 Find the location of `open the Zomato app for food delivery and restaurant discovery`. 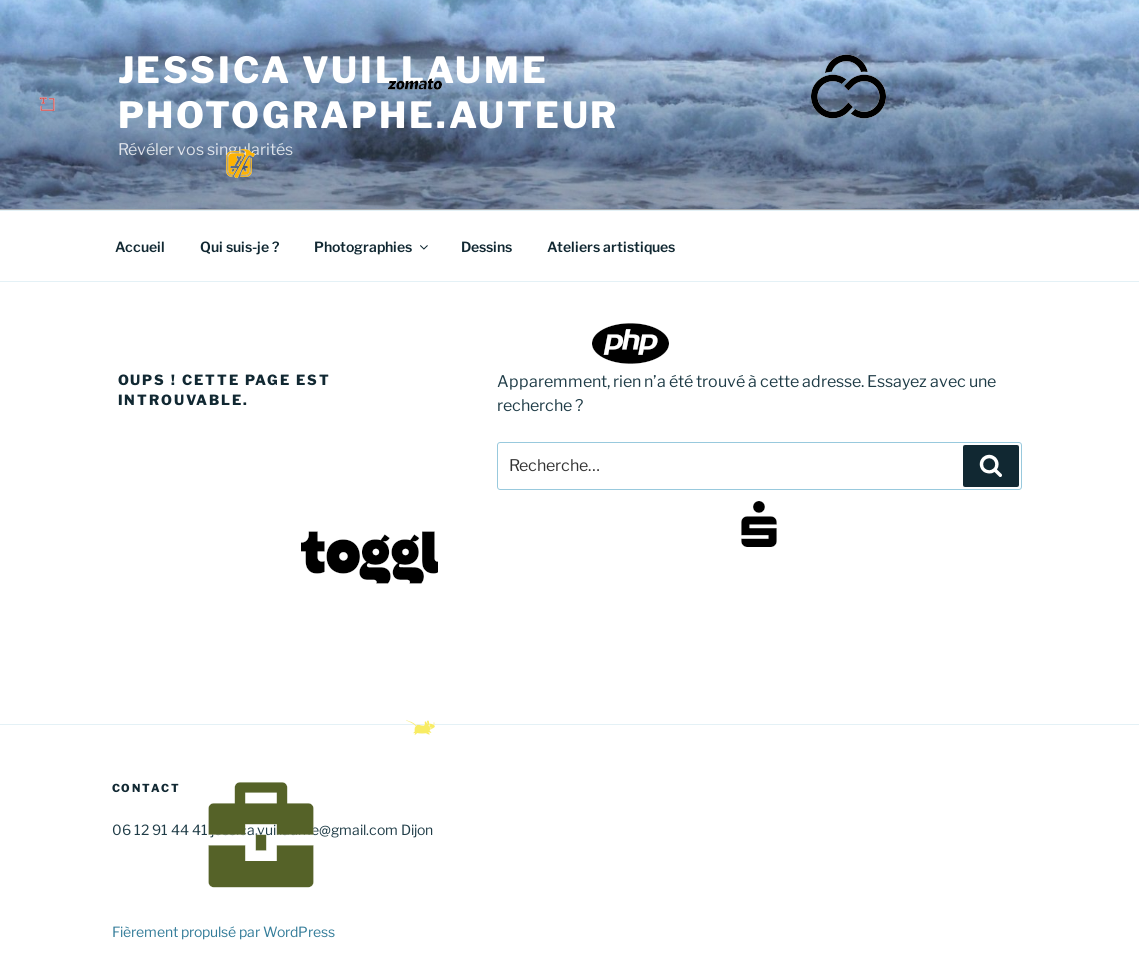

open the Zomato app for food delivery and restaurant discovery is located at coordinates (415, 84).